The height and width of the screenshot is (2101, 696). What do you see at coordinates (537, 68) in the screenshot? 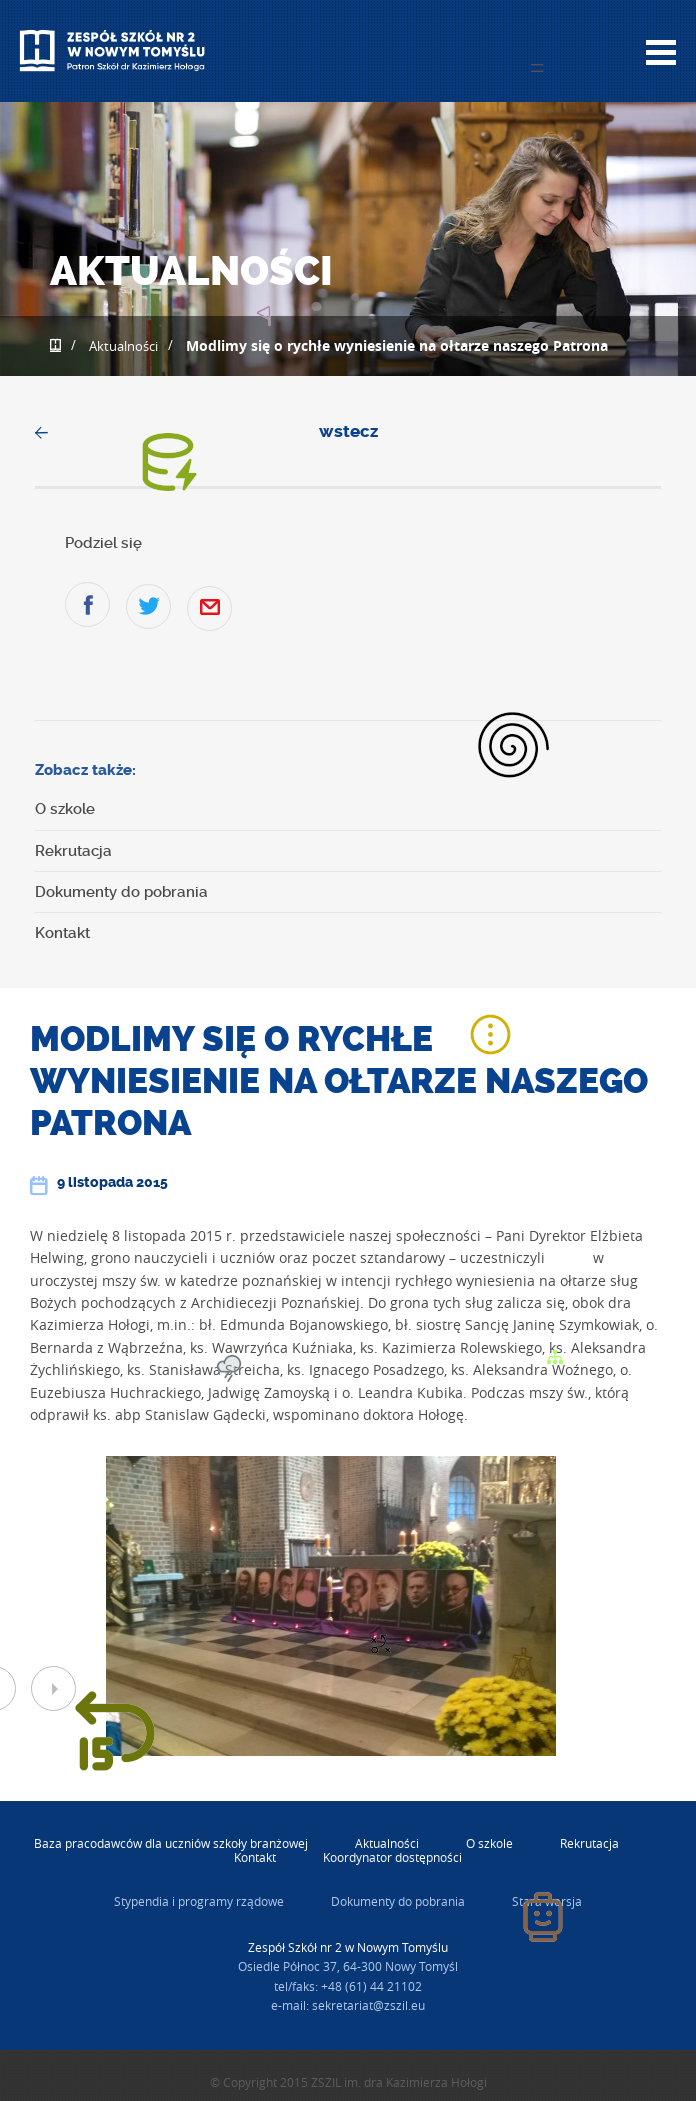
I see `open navigation menu` at bounding box center [537, 68].